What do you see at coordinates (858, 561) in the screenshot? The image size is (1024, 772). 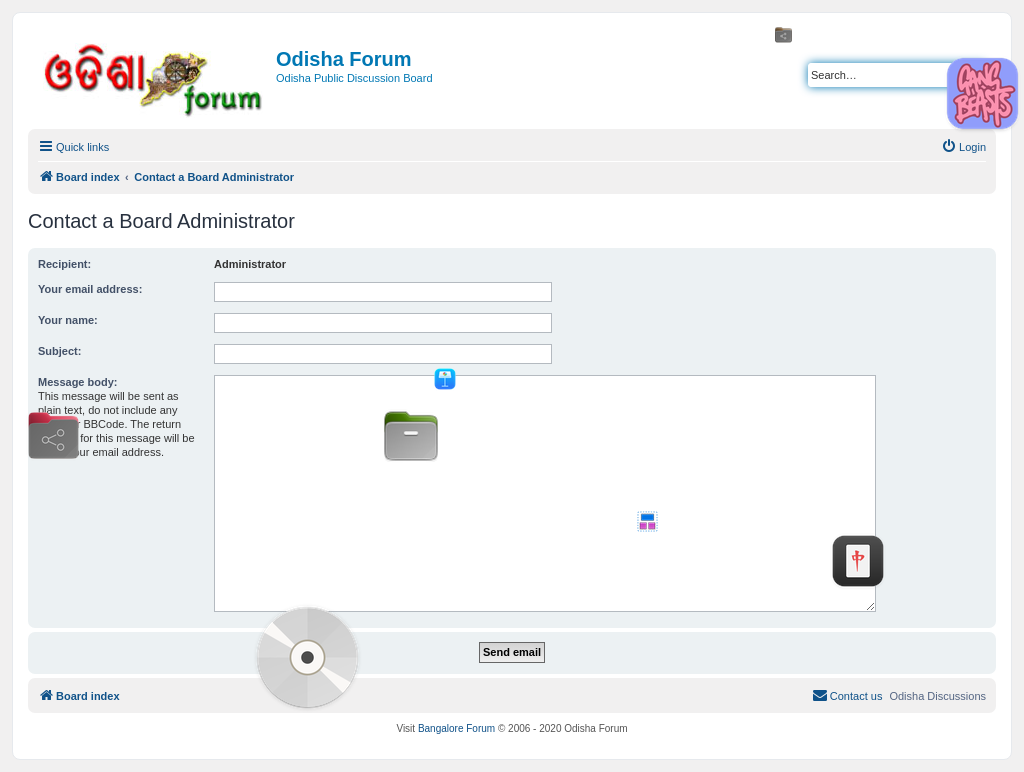 I see `launch gnome mahjongg tile matching game` at bounding box center [858, 561].